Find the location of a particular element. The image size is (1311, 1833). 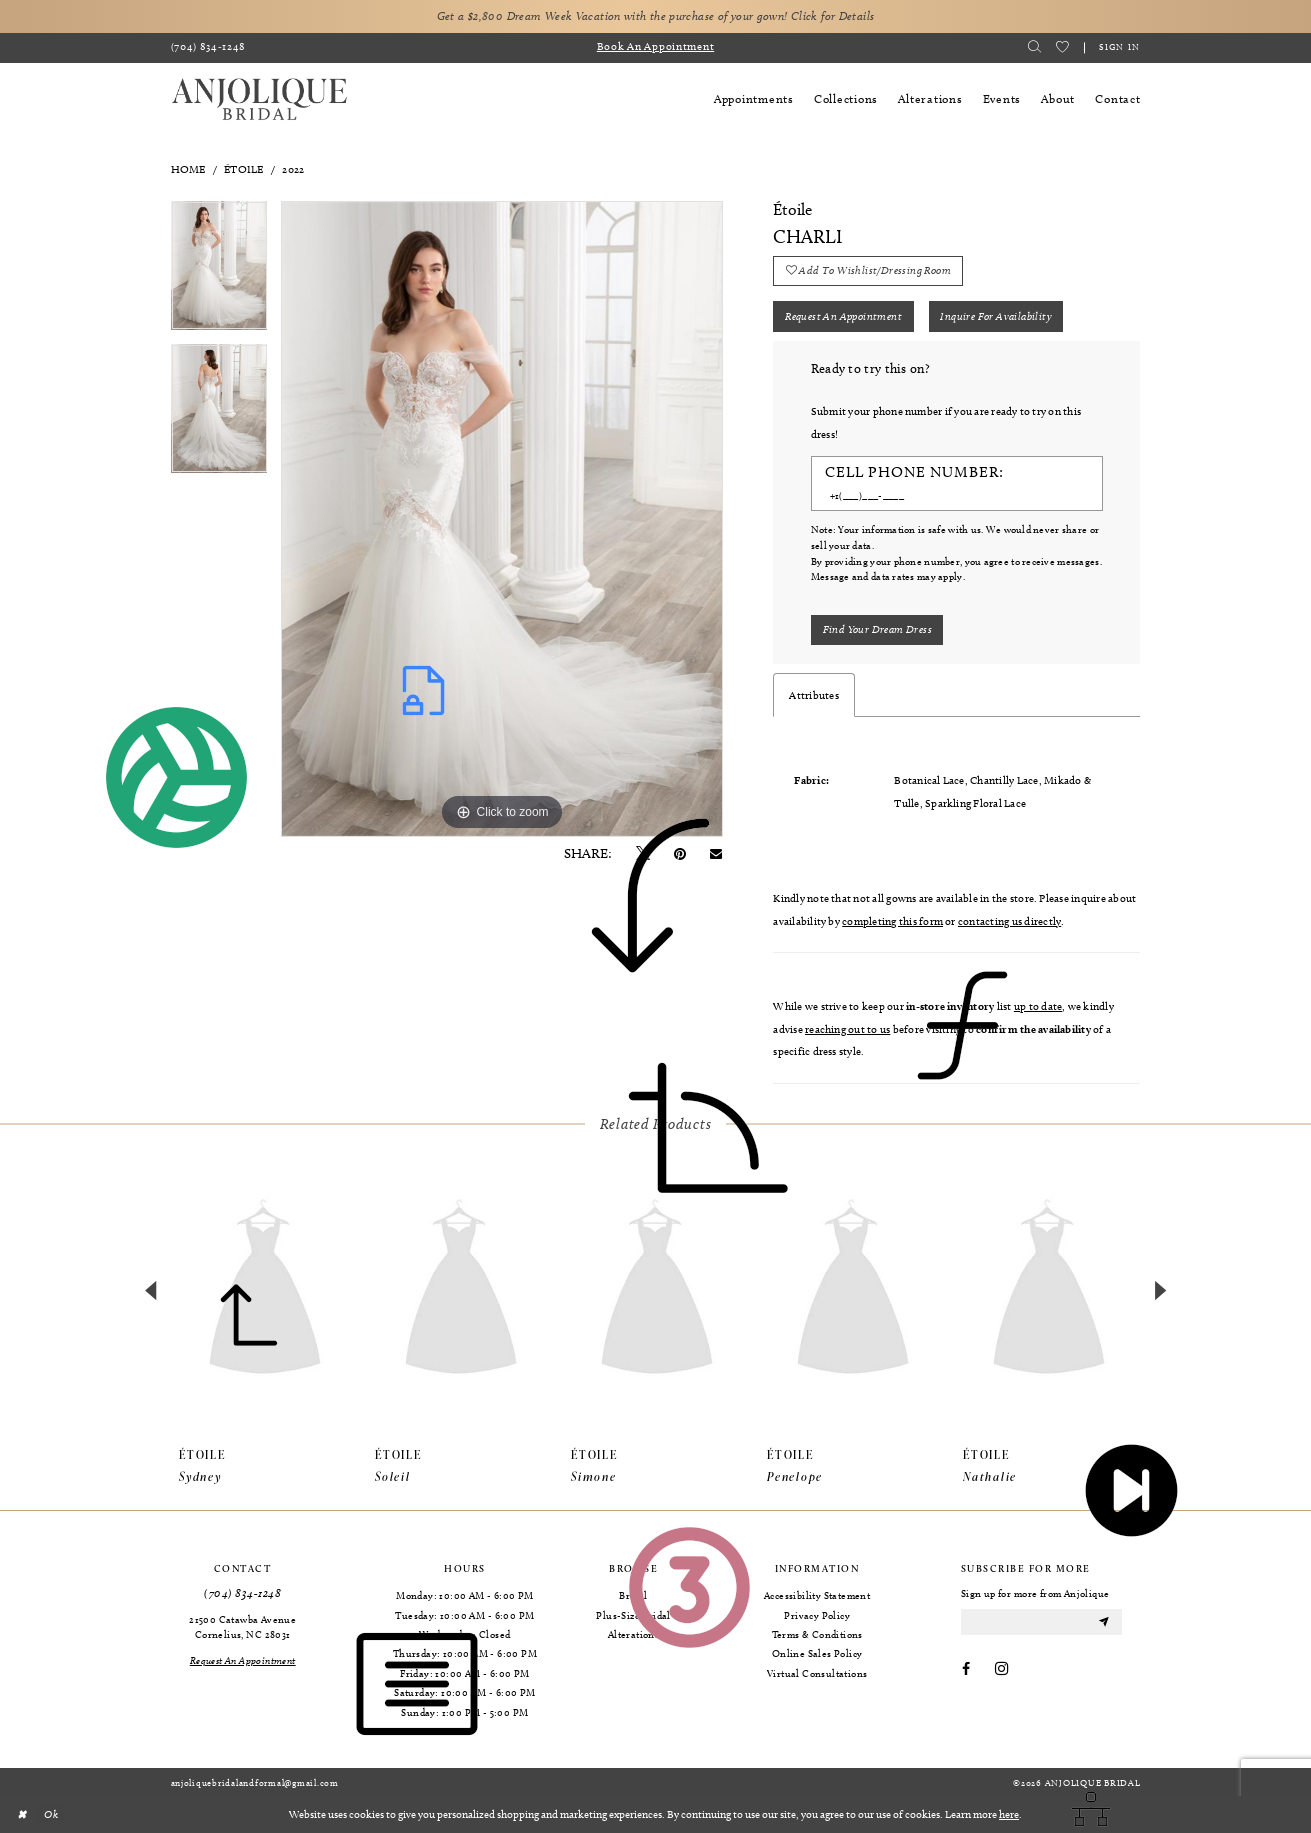

access volleyball or beach sports content is located at coordinates (176, 777).